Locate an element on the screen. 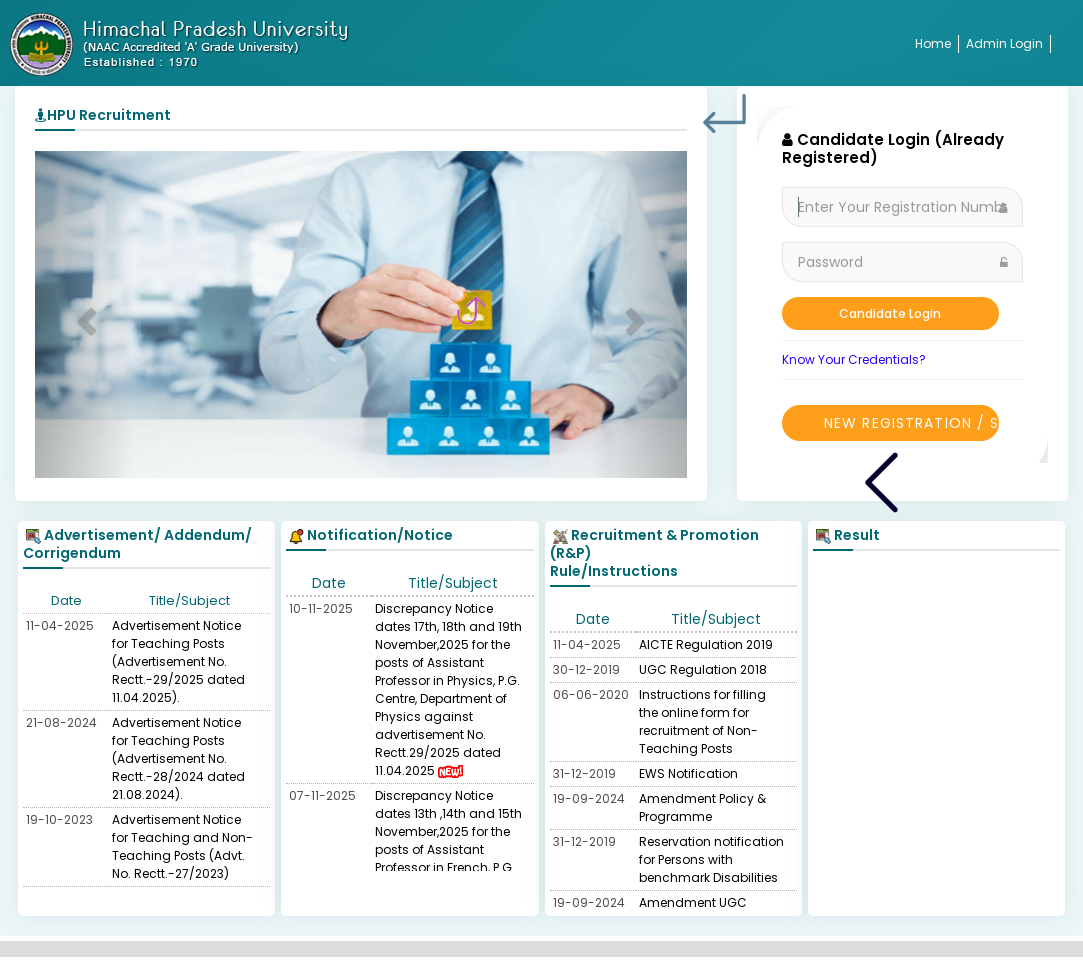 Image resolution: width=1083 pixels, height=962 pixels. go back to top of page is located at coordinates (471, 310).